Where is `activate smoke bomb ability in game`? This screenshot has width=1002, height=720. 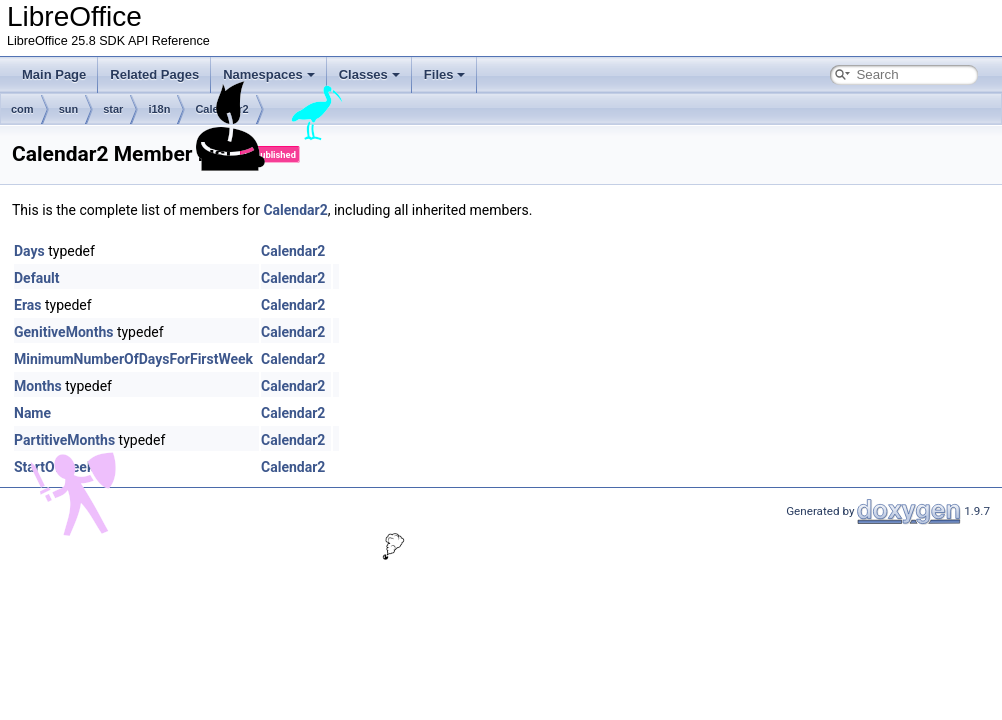 activate smoke bomb ability in game is located at coordinates (393, 546).